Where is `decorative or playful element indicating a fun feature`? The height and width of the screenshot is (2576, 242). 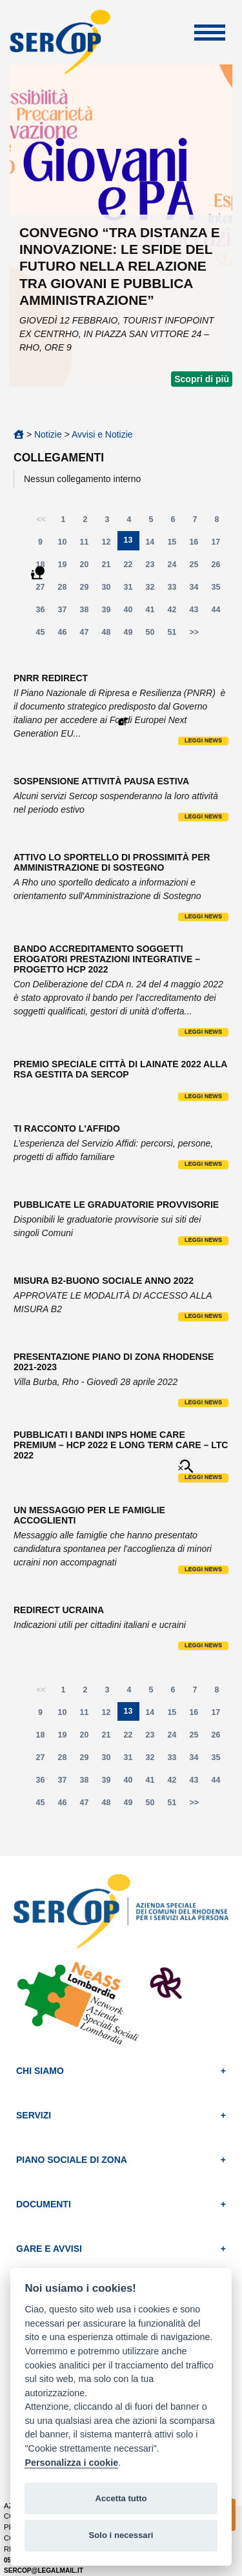 decorative or playful element indicating a fun feature is located at coordinates (166, 1984).